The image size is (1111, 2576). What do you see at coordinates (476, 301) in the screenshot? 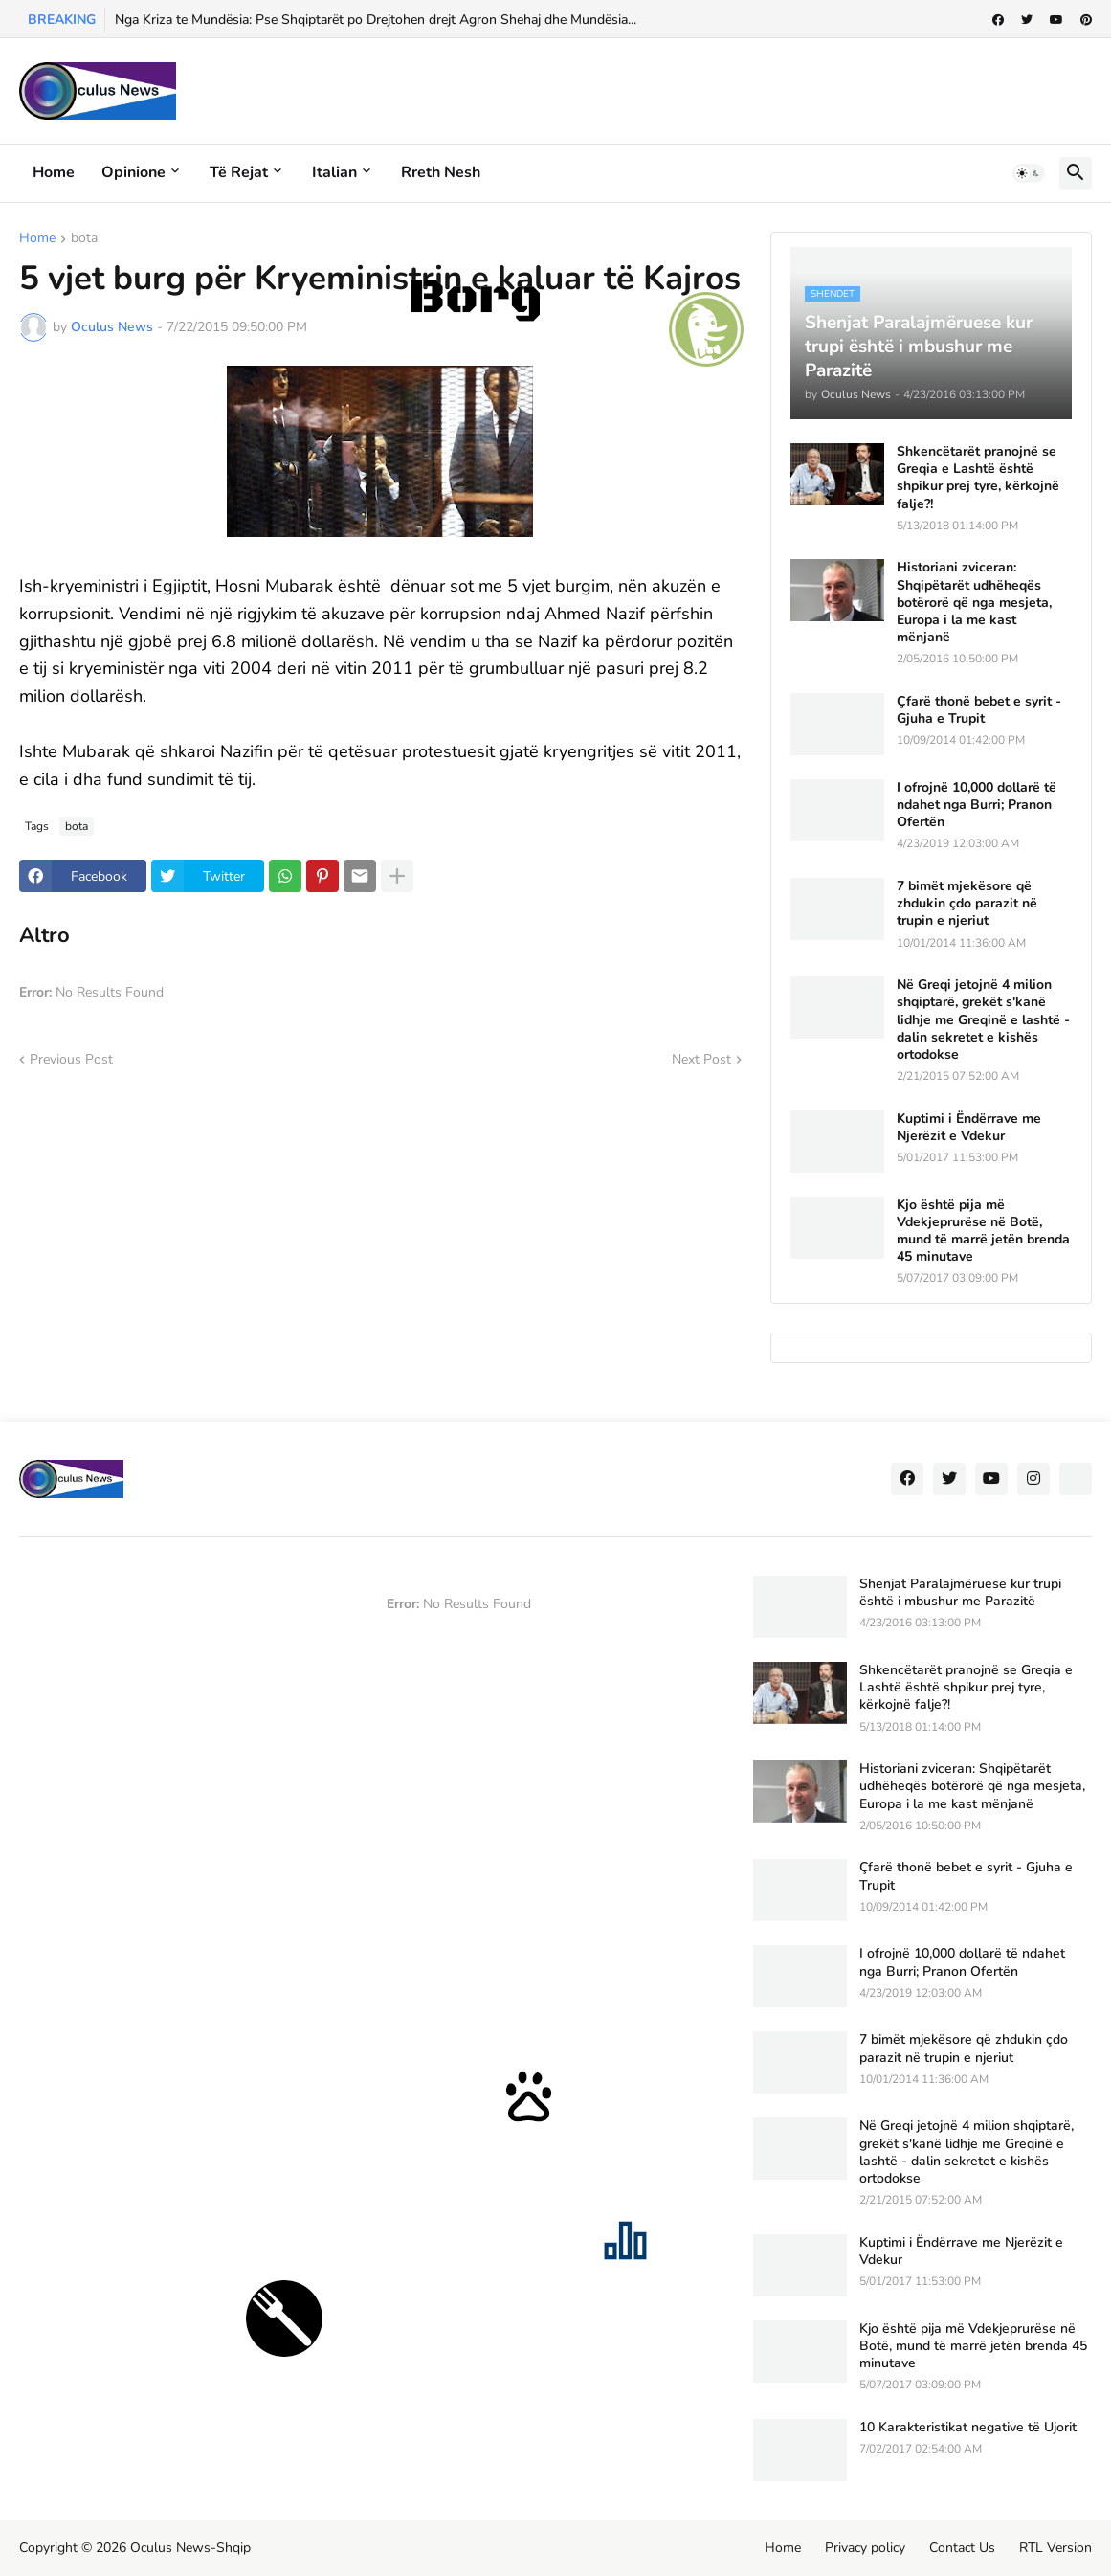
I see `open borgbackup application` at bounding box center [476, 301].